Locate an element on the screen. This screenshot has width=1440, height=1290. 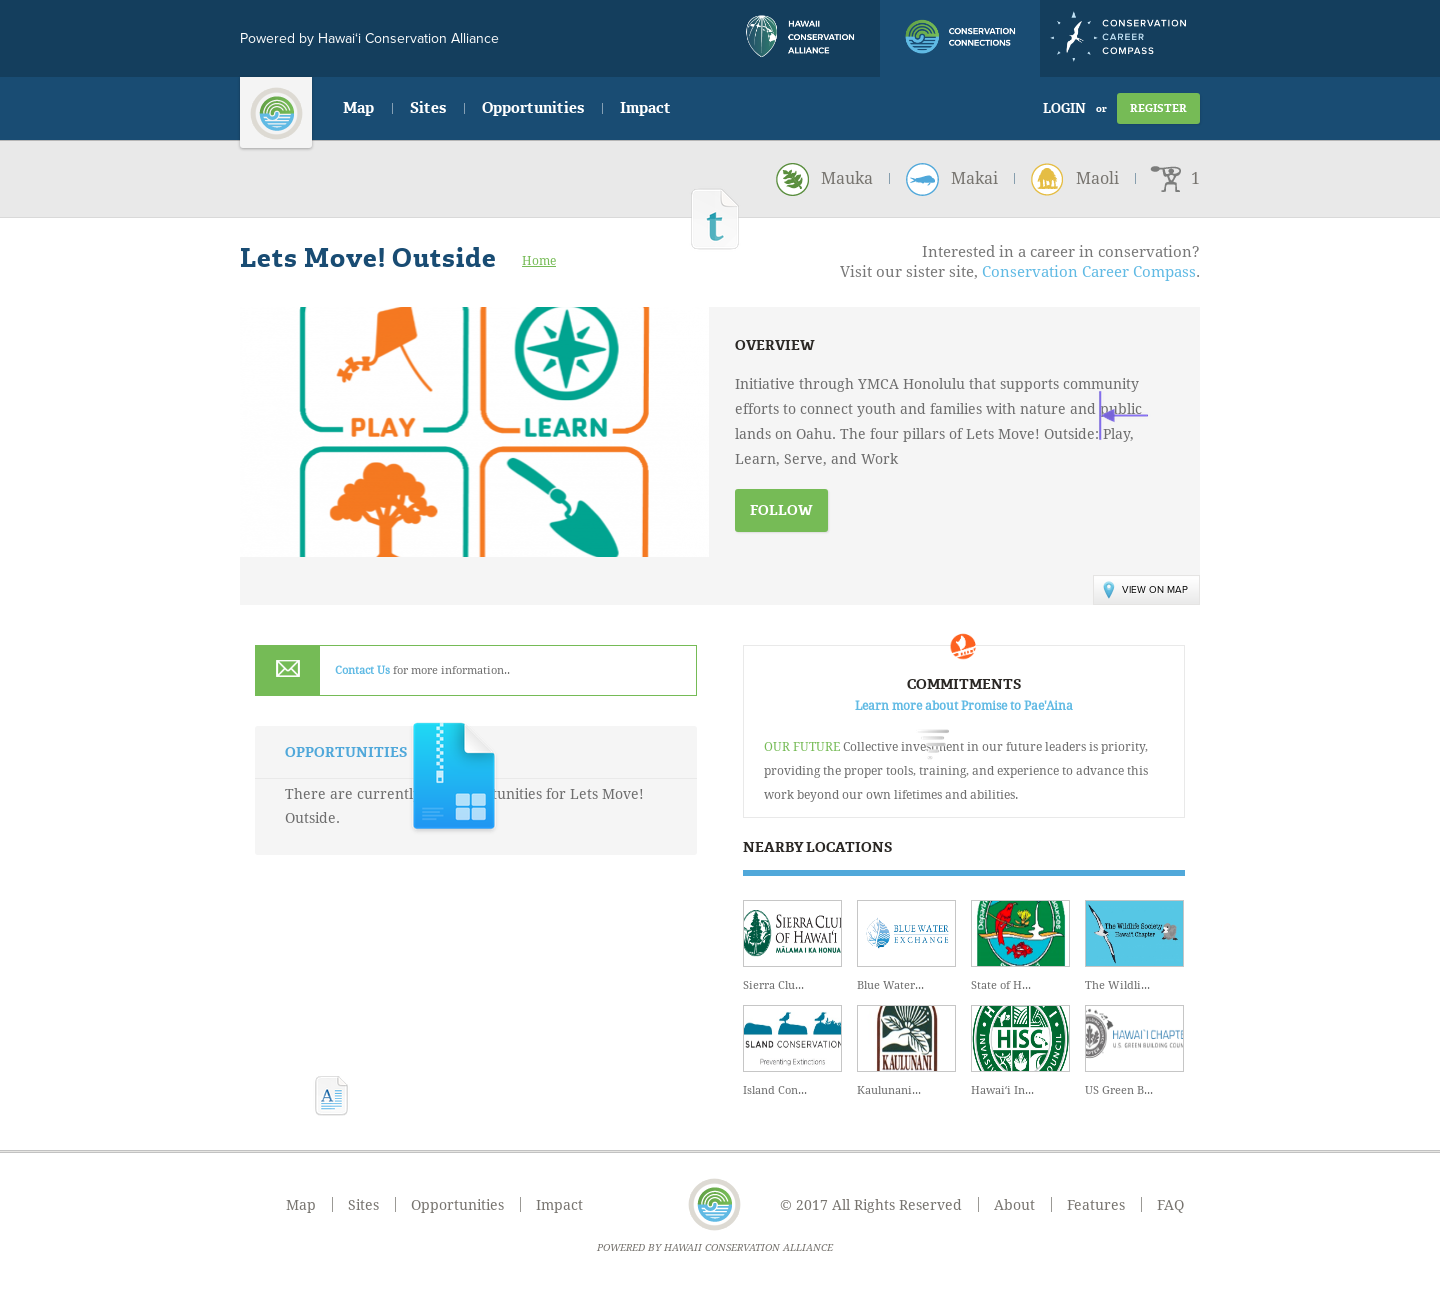
a typst document file is located at coordinates (715, 219).